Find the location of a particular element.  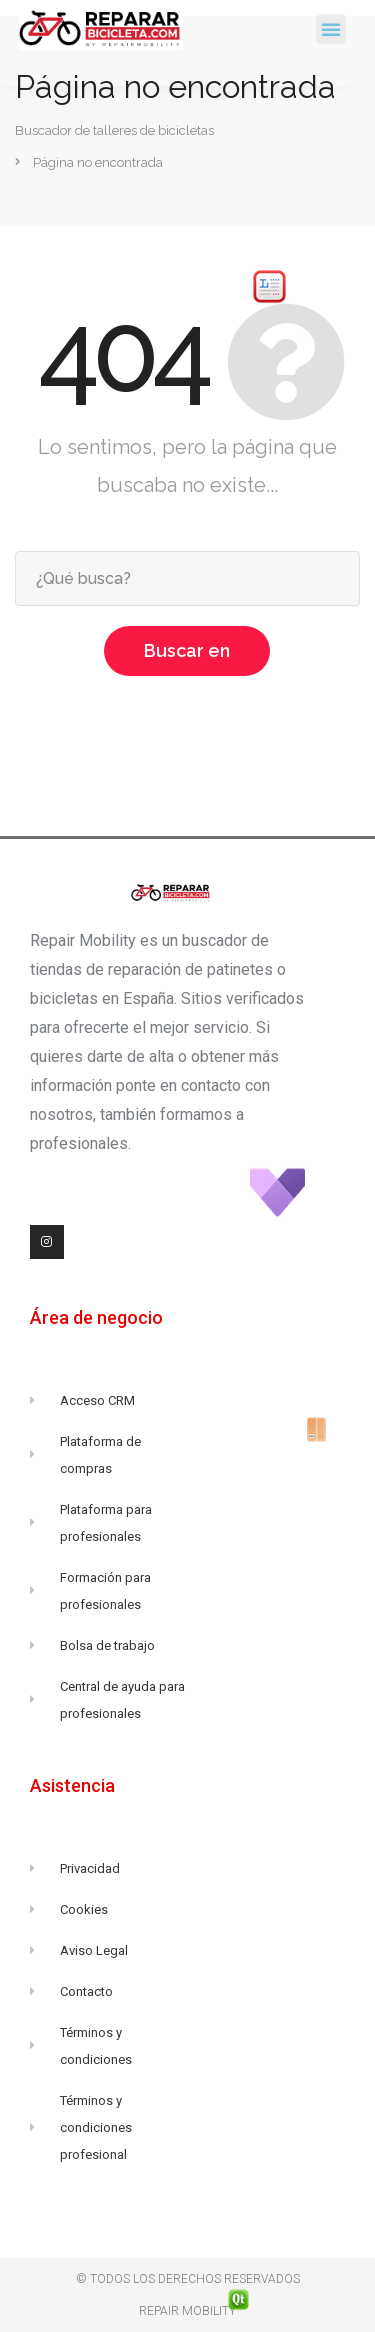

open Lorem placeholder text generator app is located at coordinates (269, 286).